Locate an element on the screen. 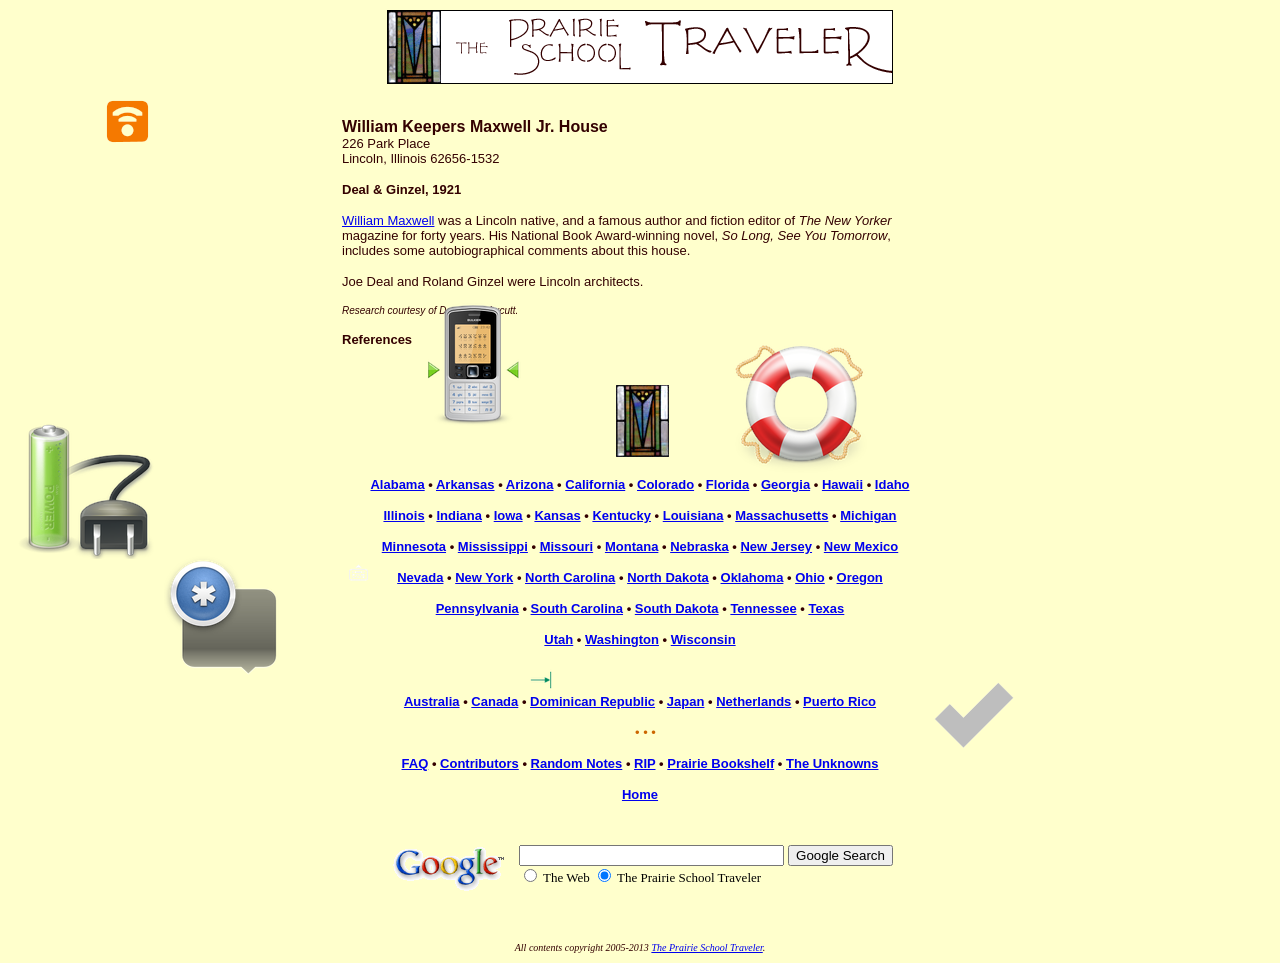 This screenshot has width=1280, height=963. show virtual keyboard is located at coordinates (358, 572).